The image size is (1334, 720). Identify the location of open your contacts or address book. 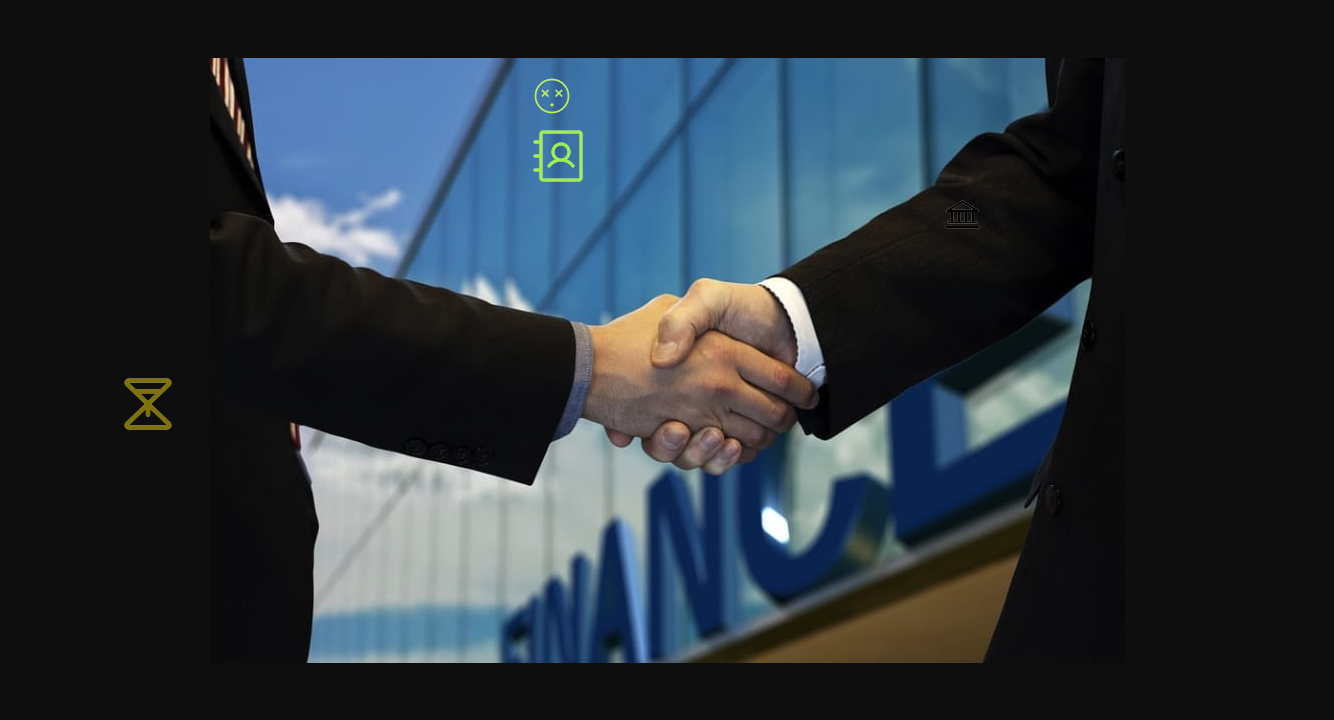
(559, 156).